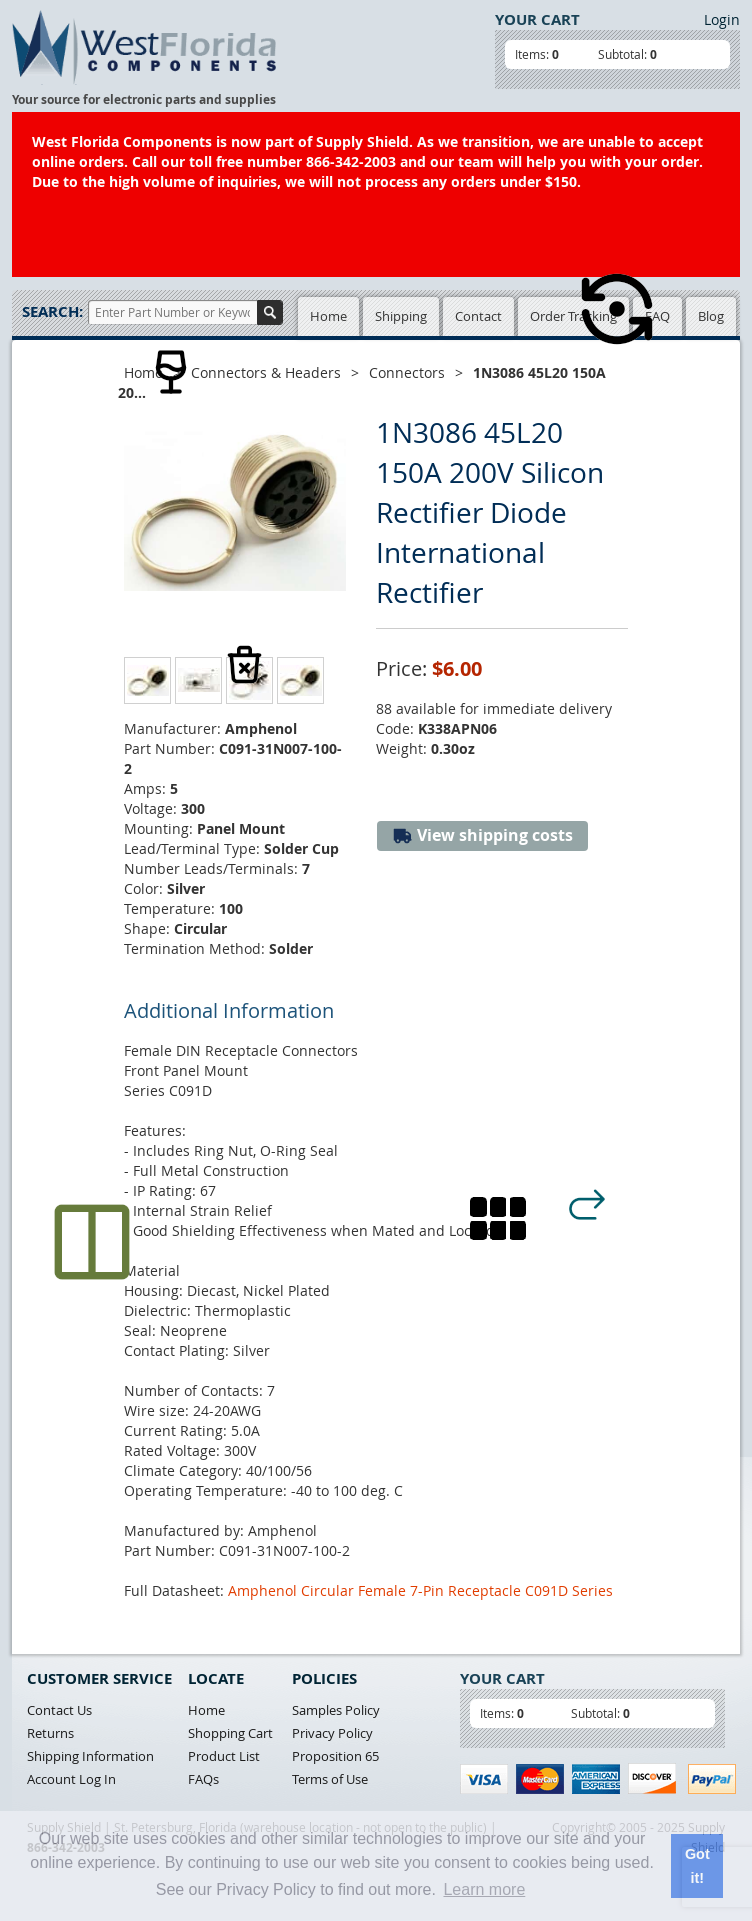 This screenshot has height=1921, width=752. What do you see at coordinates (92, 1242) in the screenshot?
I see `switch to two-column layout` at bounding box center [92, 1242].